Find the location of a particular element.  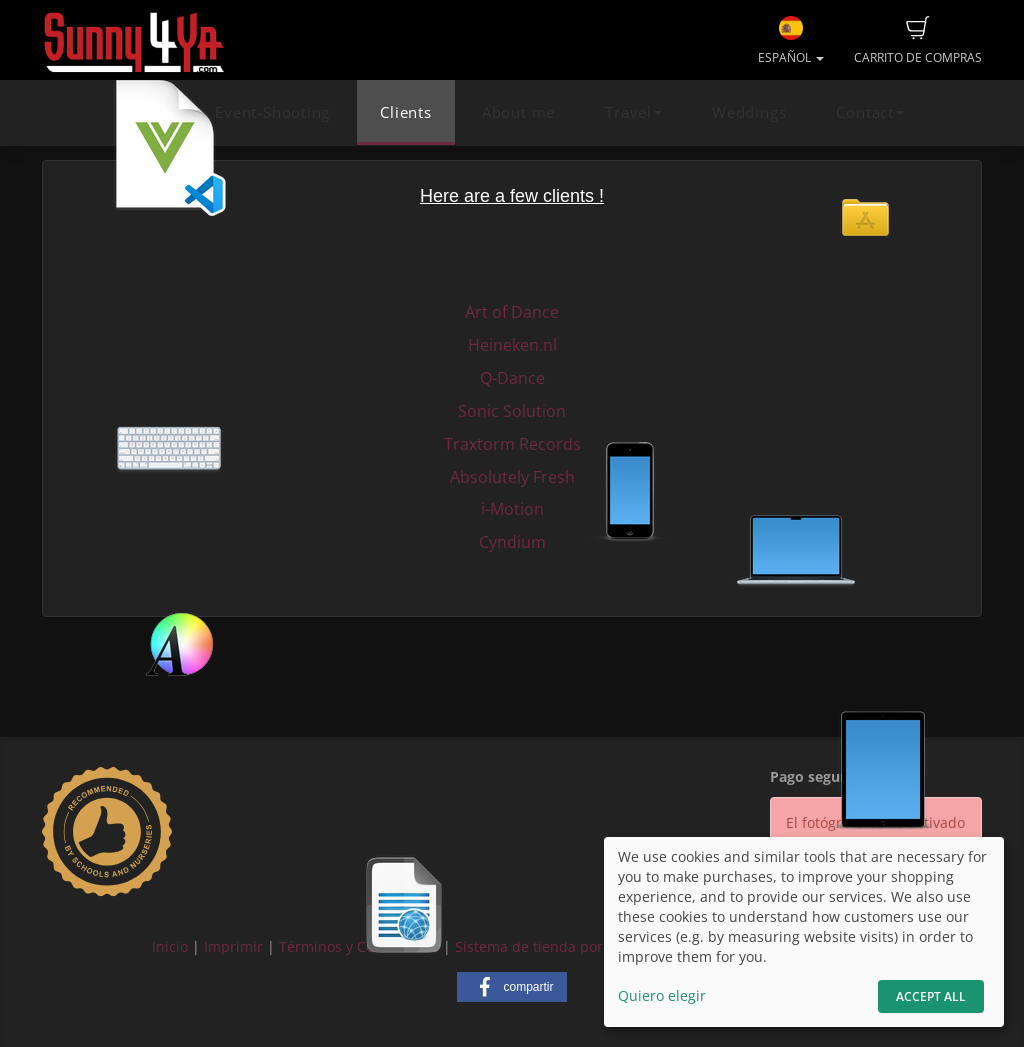

iPad Pro device connected via wifi is located at coordinates (883, 770).